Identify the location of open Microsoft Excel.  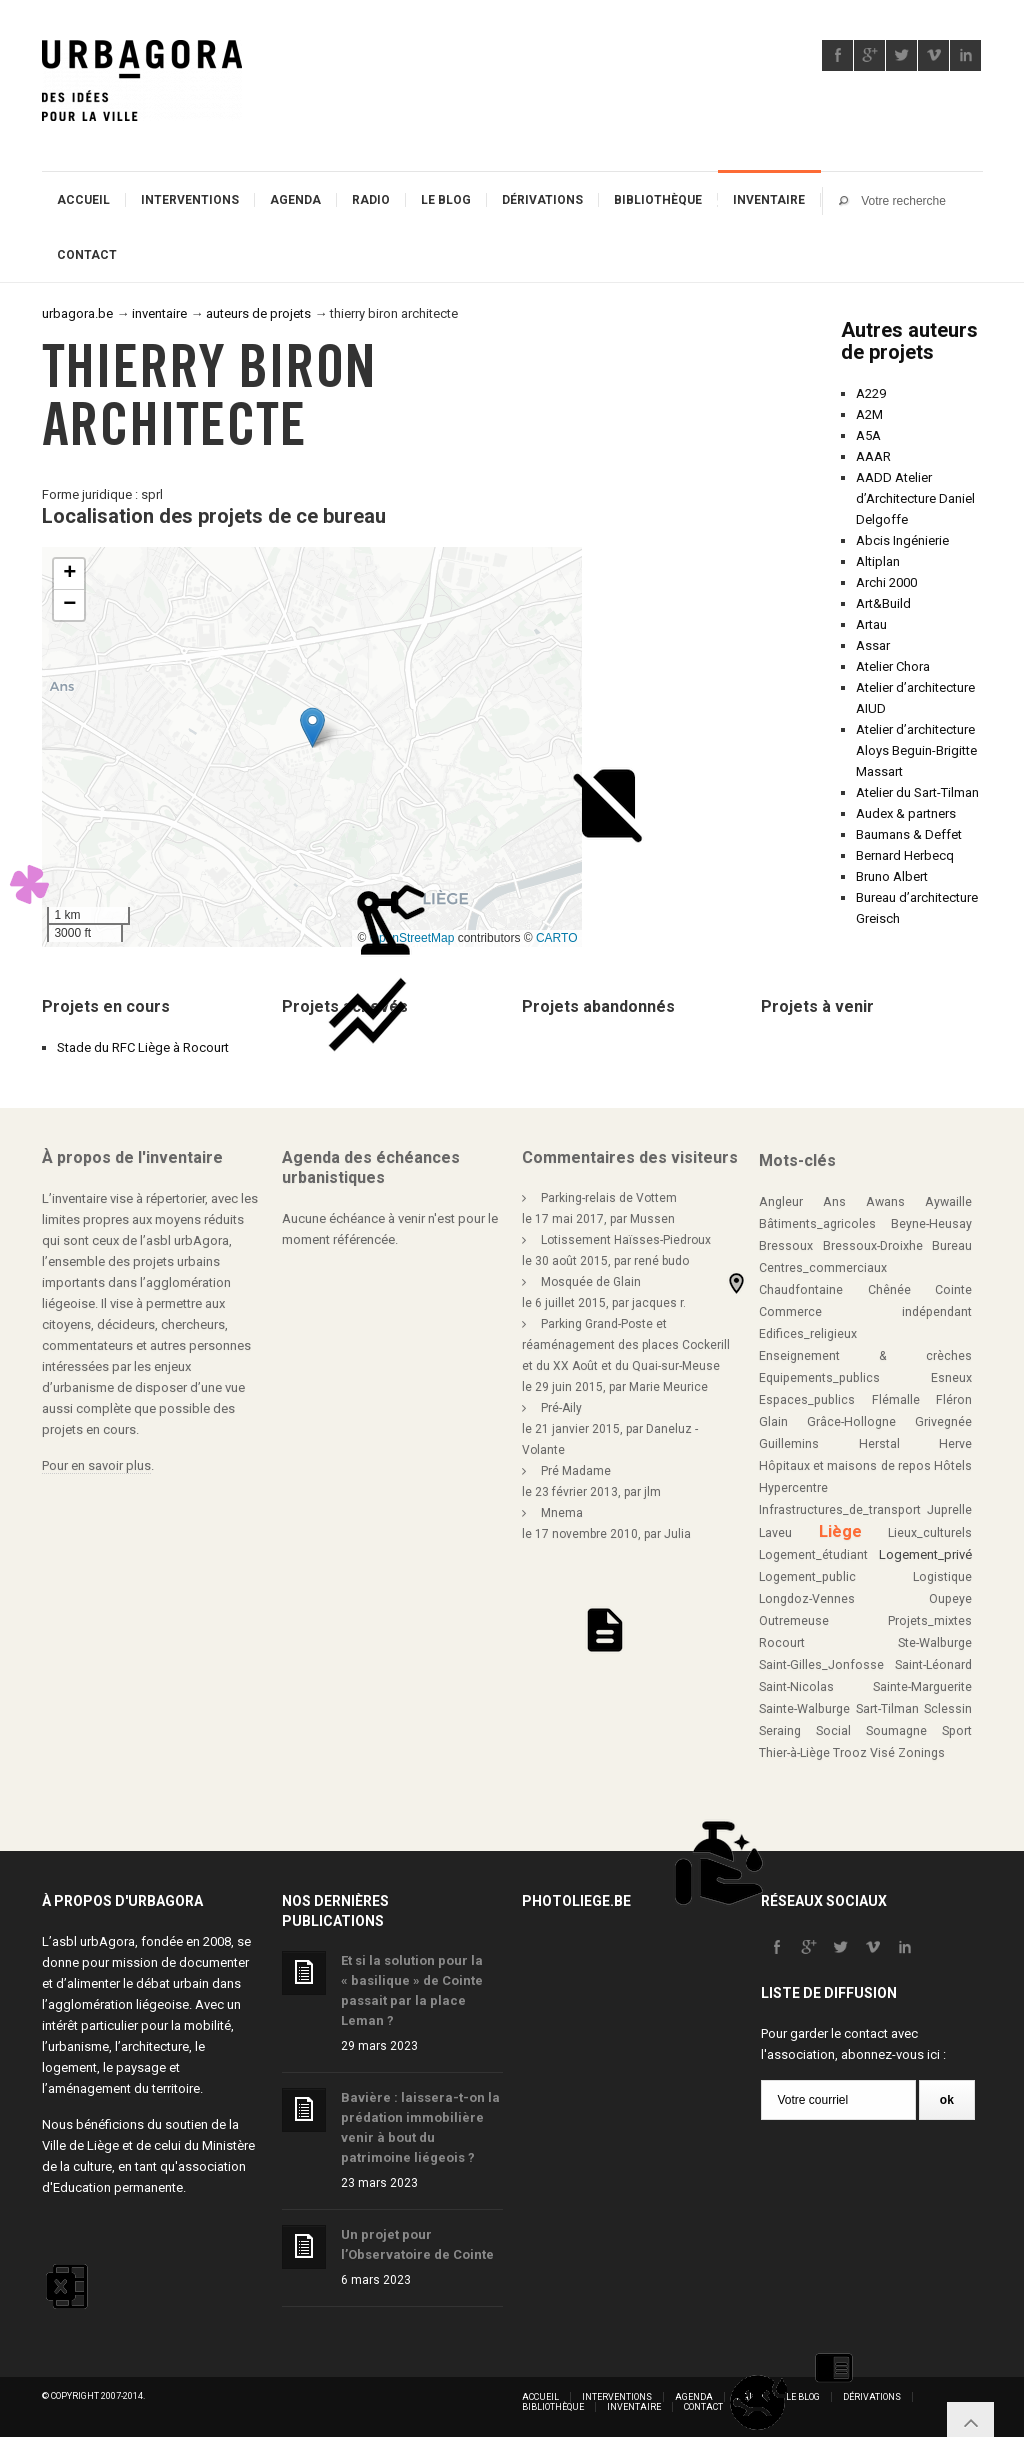
(68, 2286).